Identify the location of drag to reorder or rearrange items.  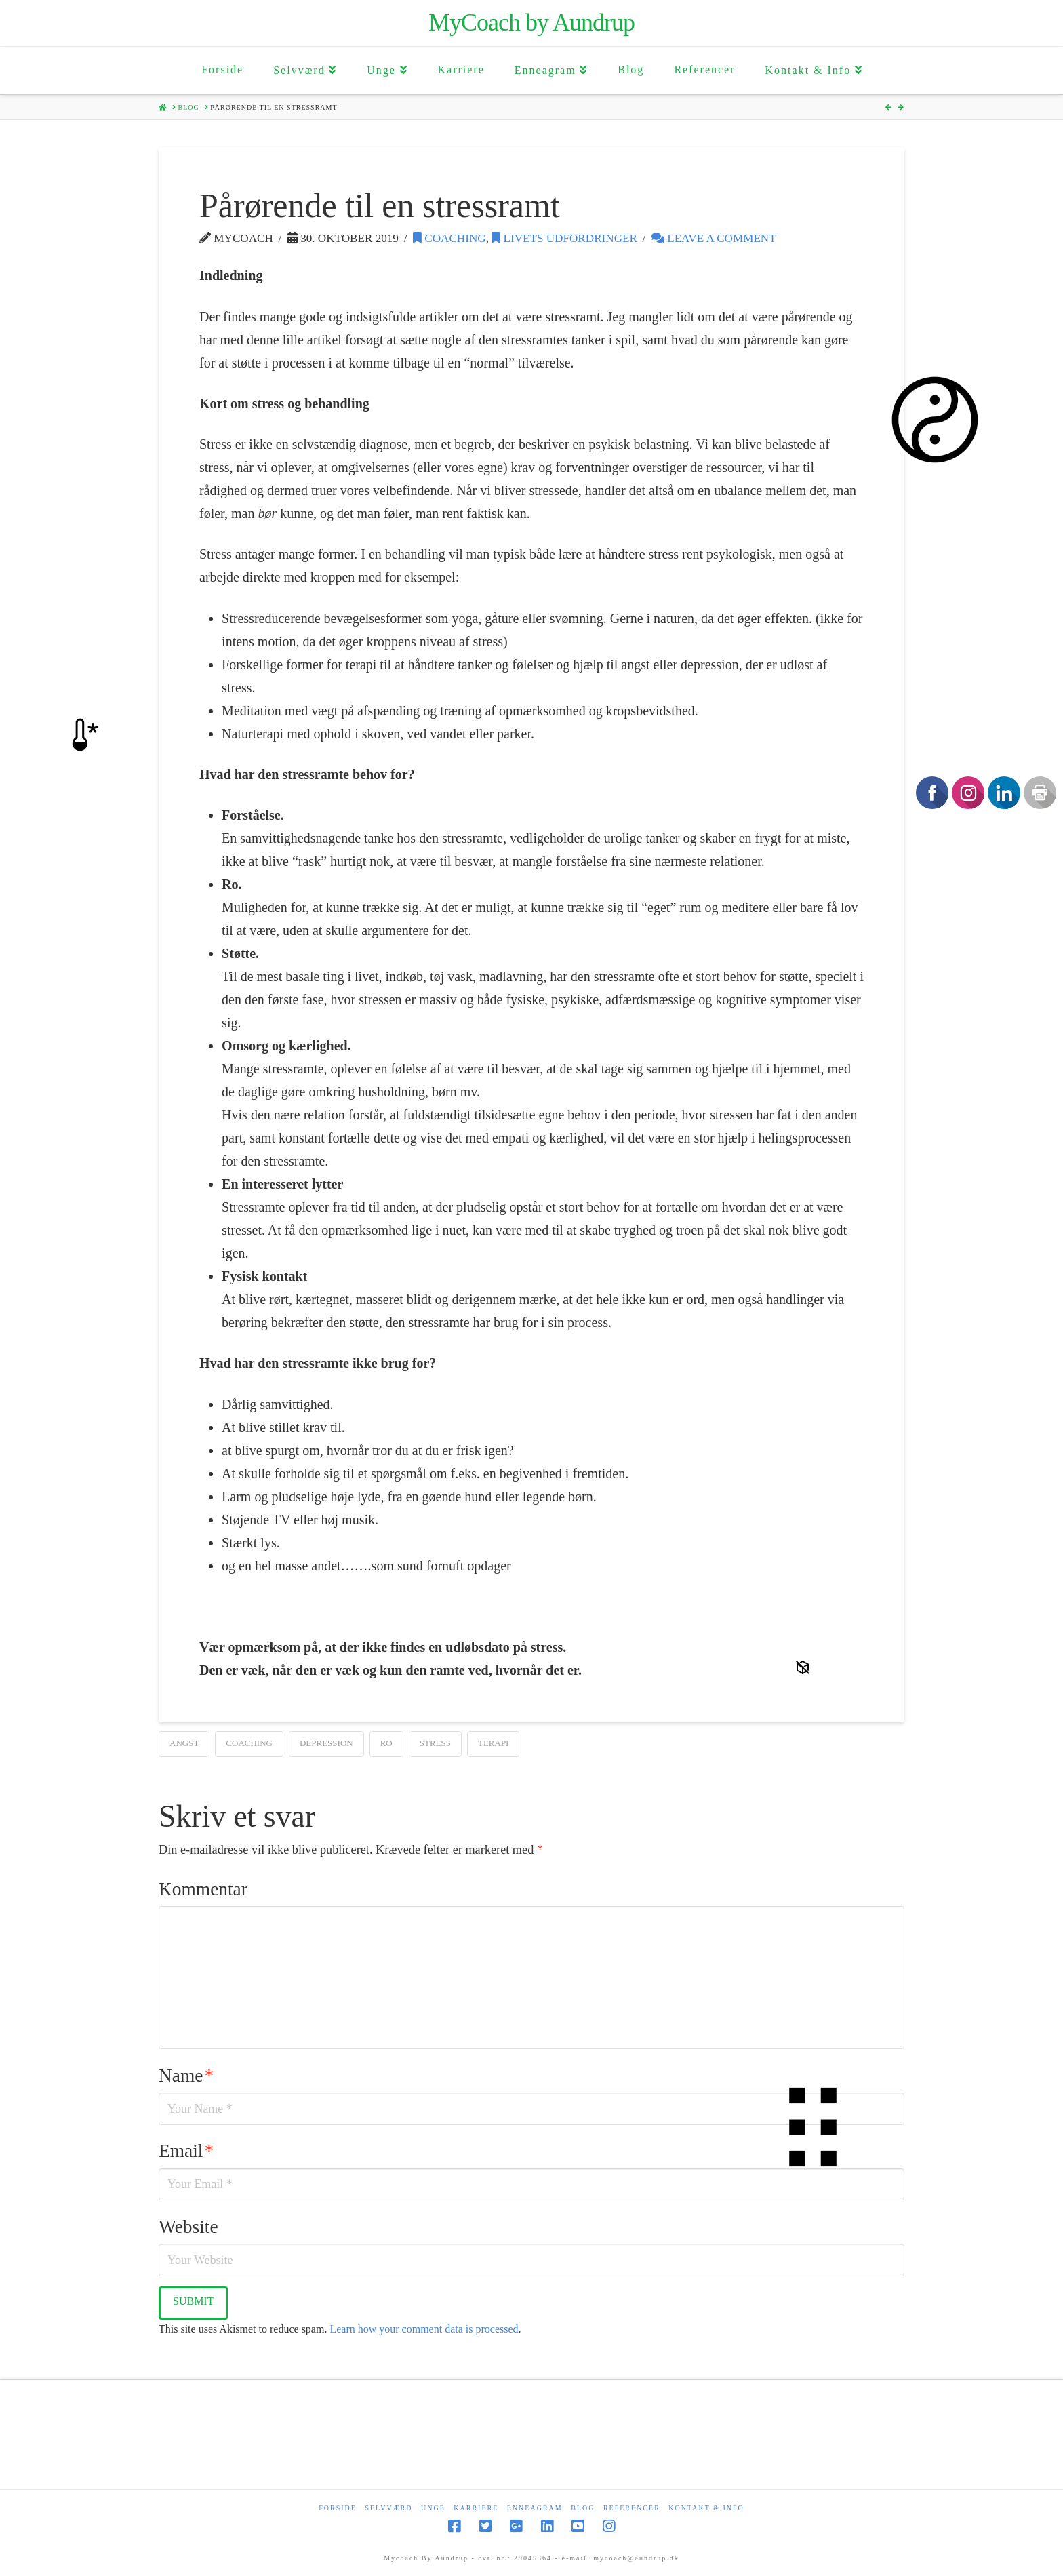
(813, 2127).